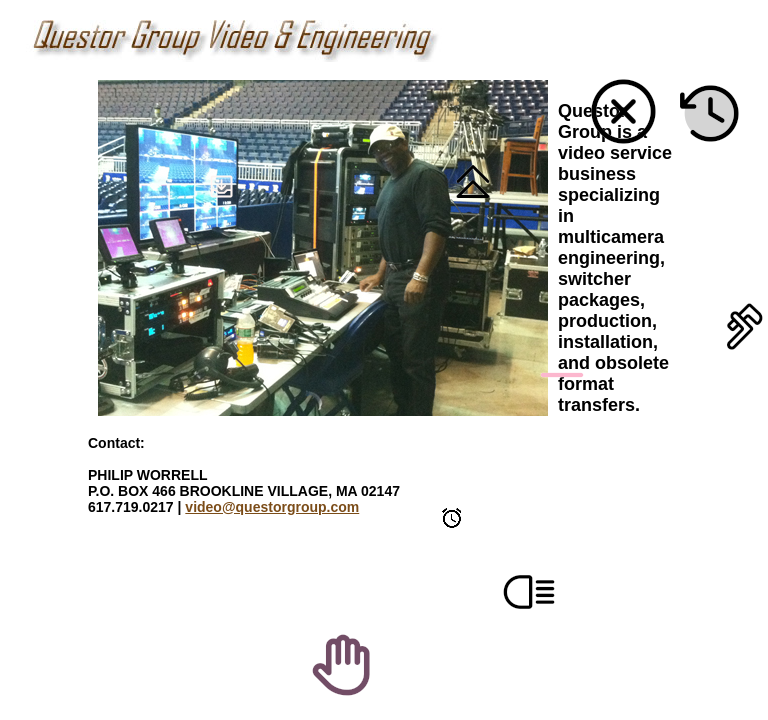 The height and width of the screenshot is (720, 768). I want to click on stop or pause an action, so click(343, 665).